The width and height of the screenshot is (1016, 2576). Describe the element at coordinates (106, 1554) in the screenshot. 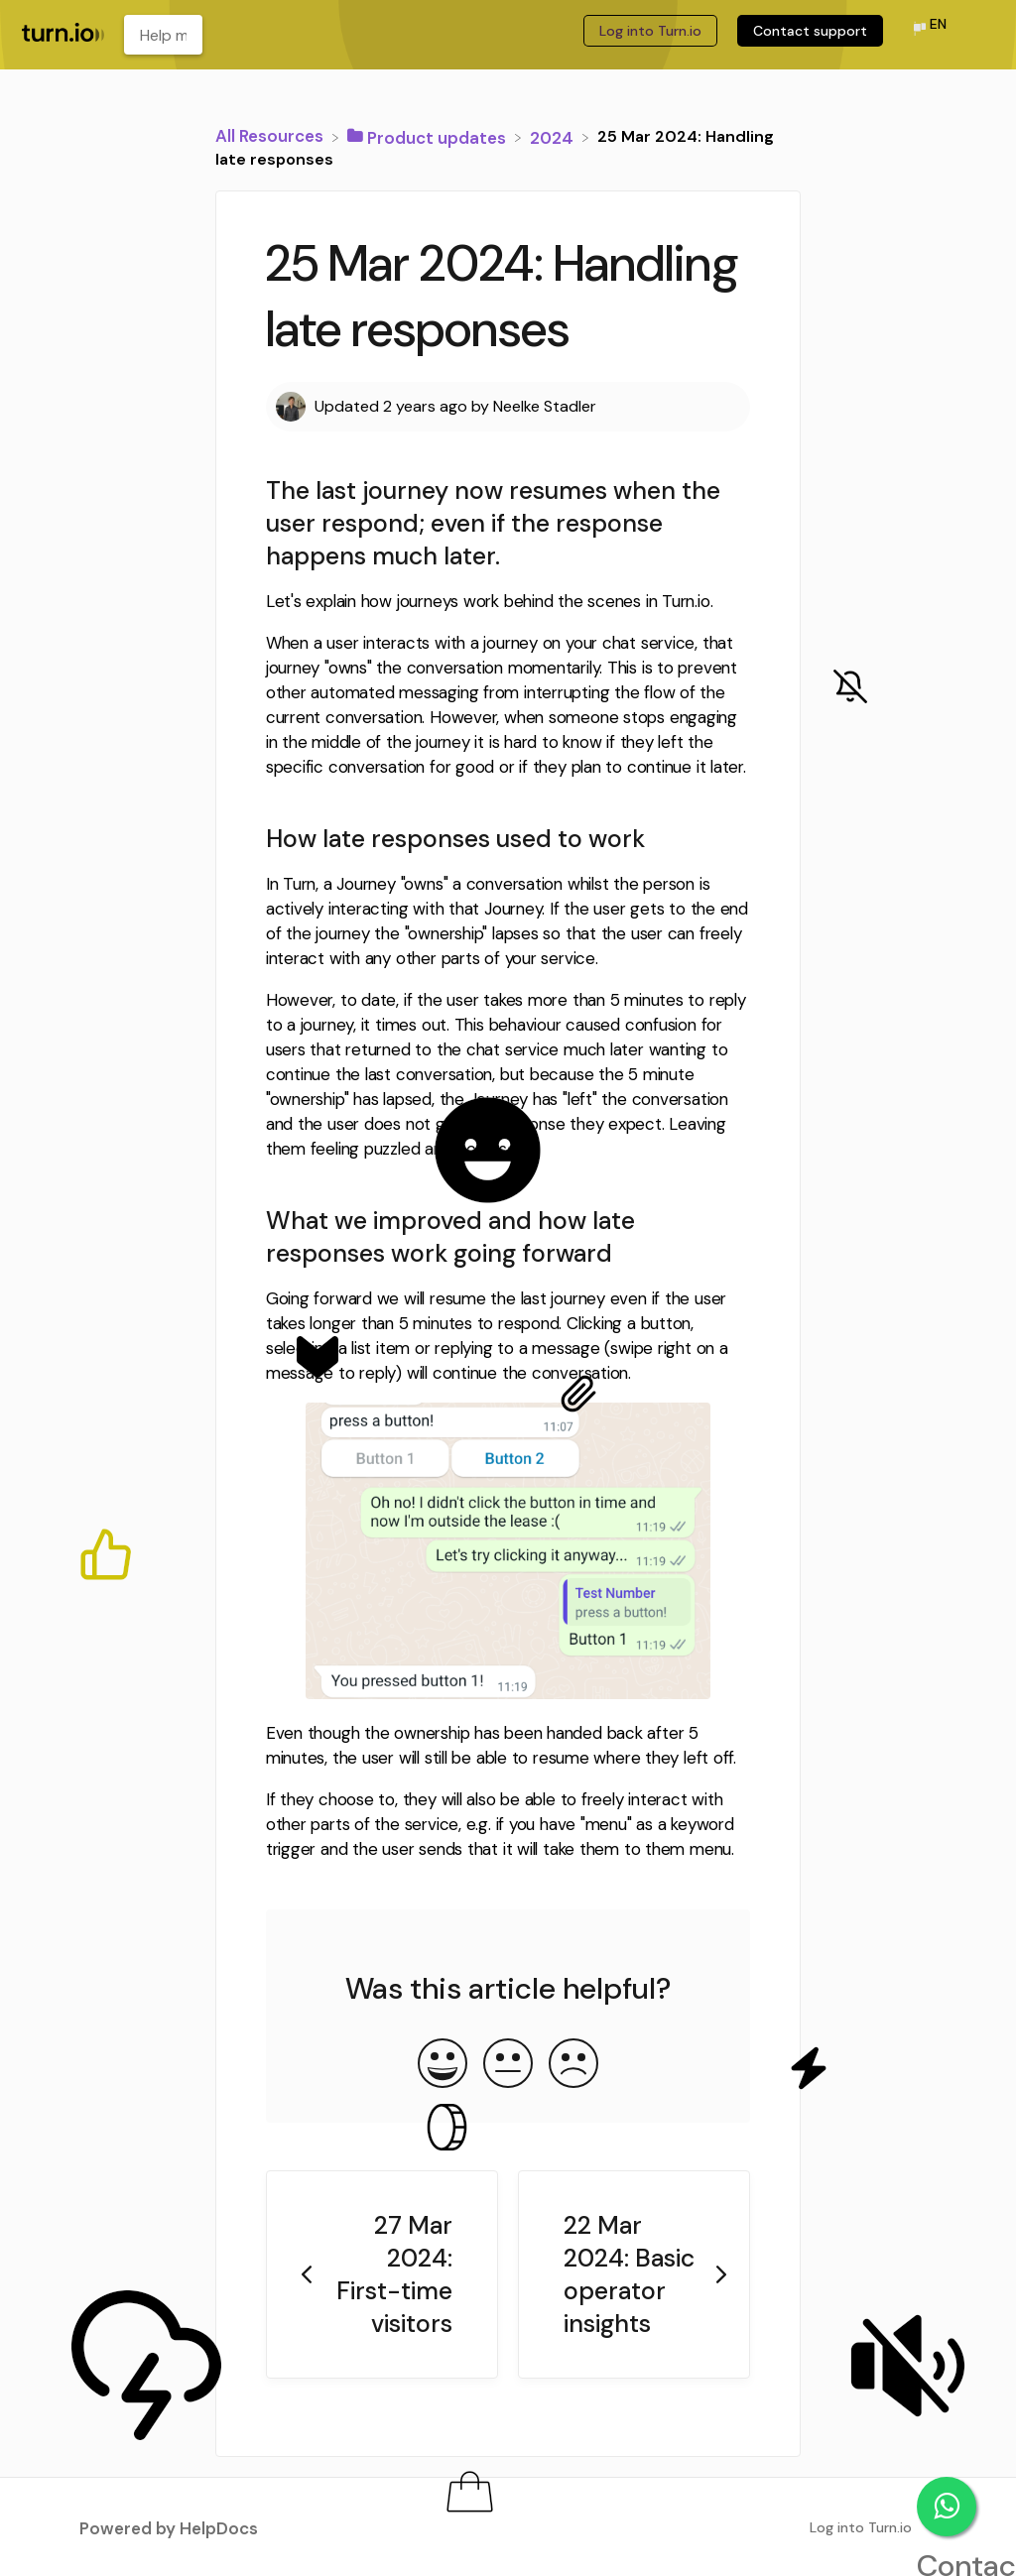

I see `like or upvote content` at that location.